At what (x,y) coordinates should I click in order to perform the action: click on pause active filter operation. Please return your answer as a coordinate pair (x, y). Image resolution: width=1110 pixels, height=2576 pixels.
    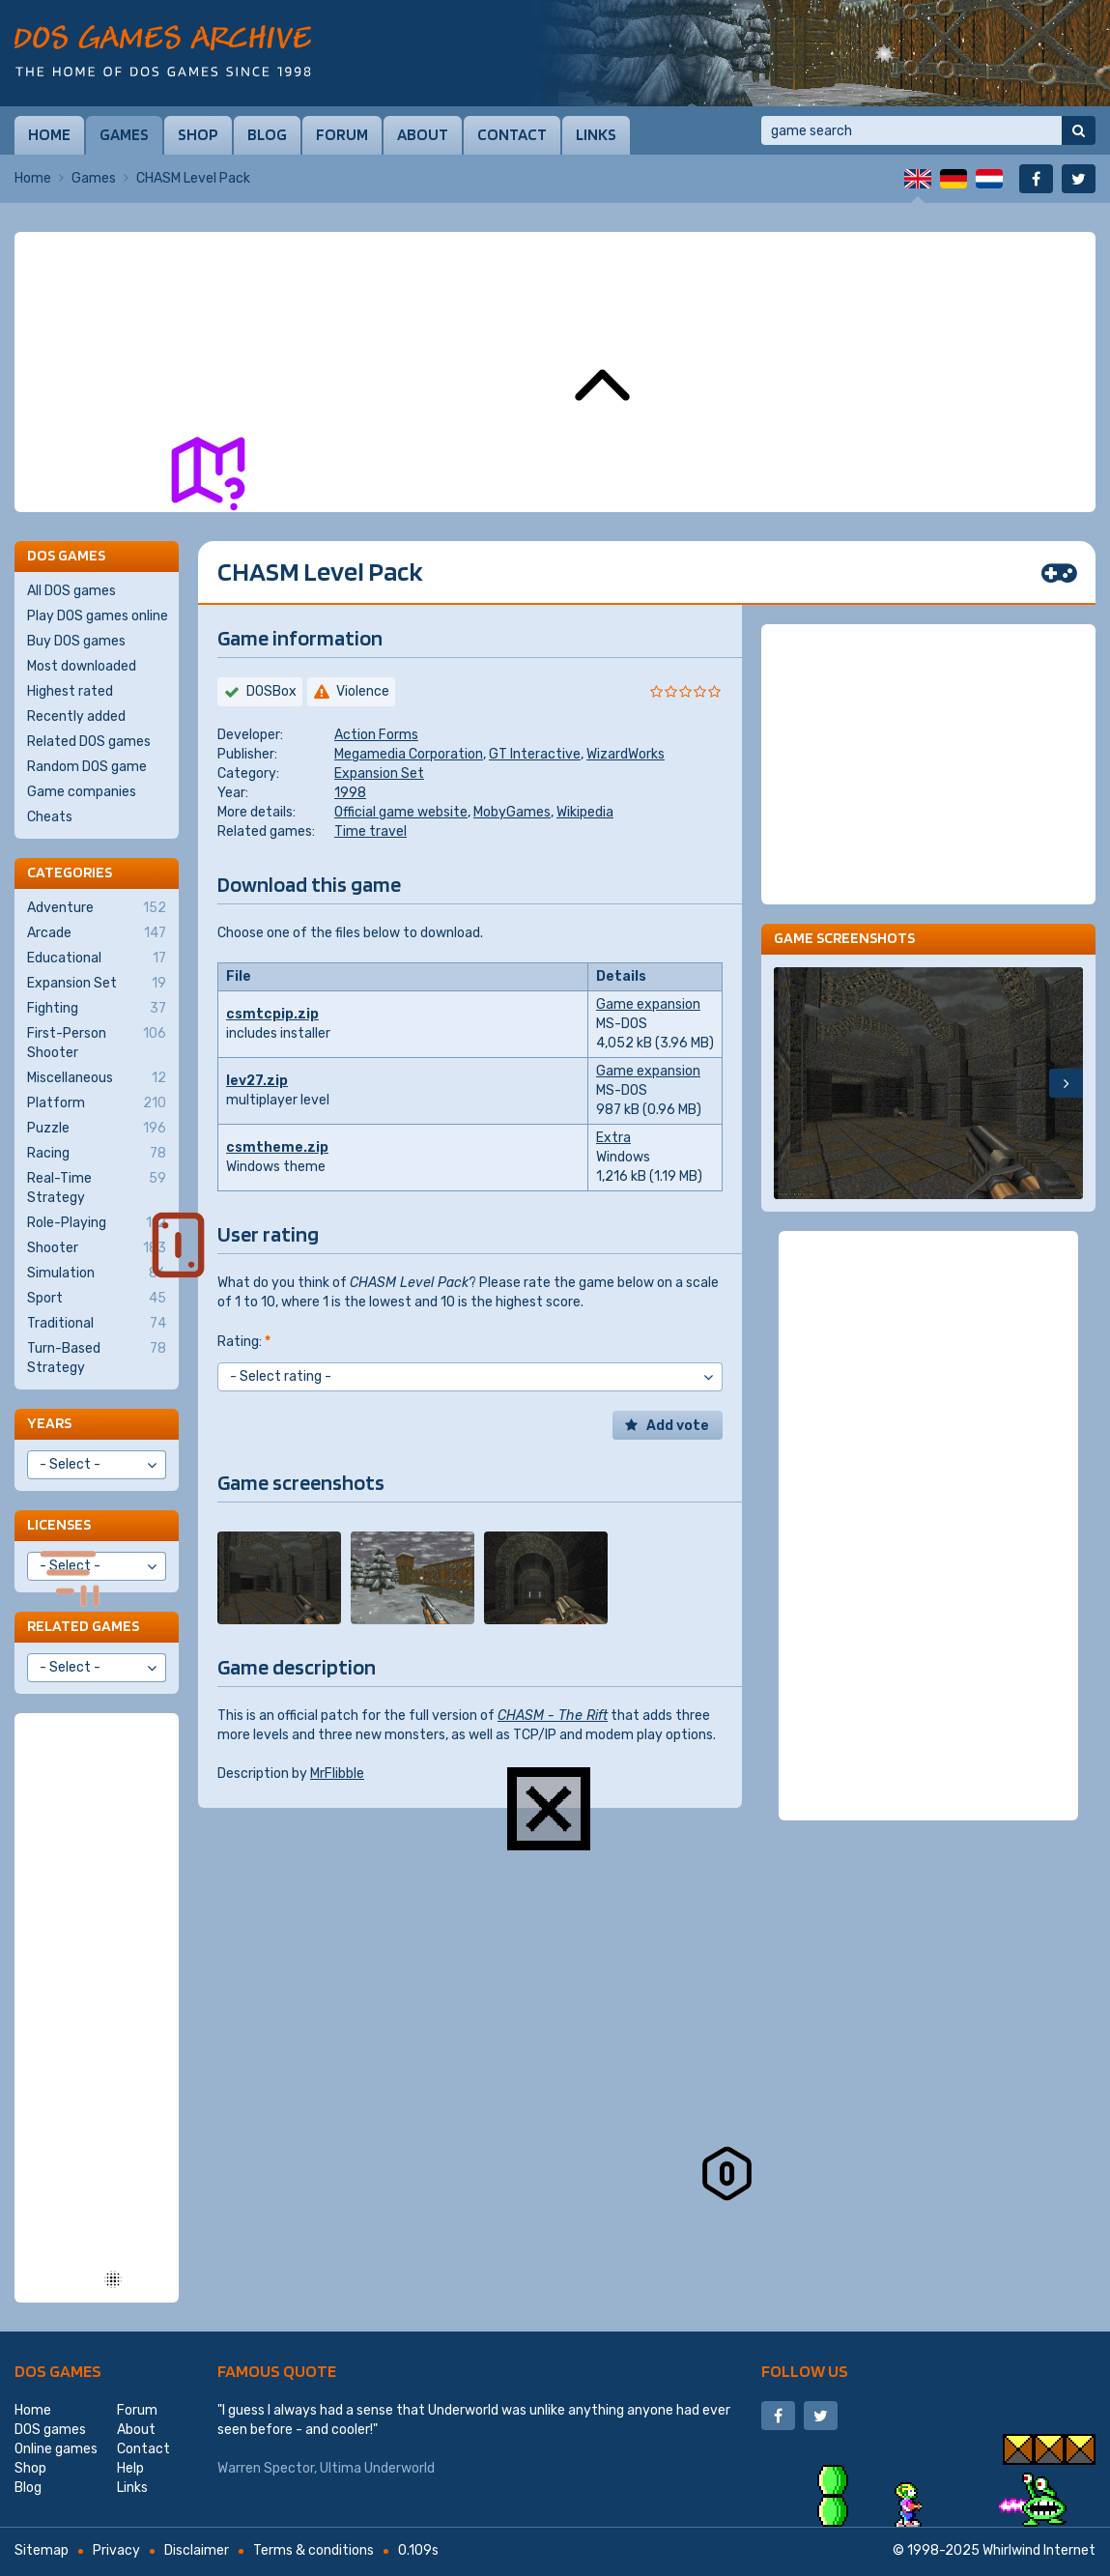
    Looking at the image, I should click on (68, 1572).